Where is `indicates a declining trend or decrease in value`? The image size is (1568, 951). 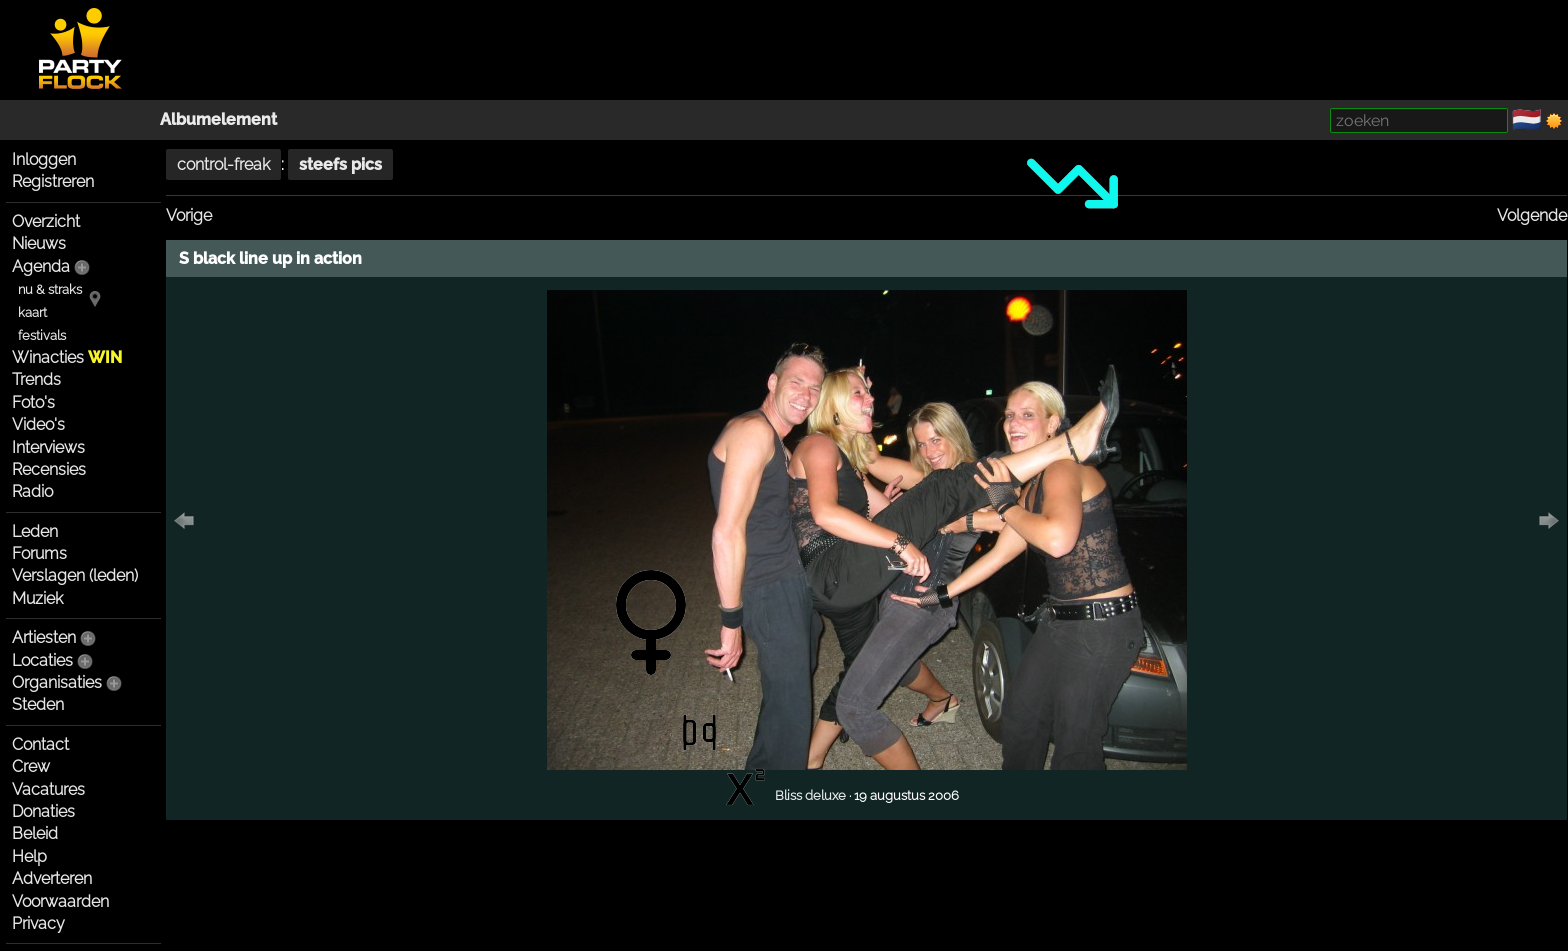 indicates a declining trend or decrease in value is located at coordinates (1072, 183).